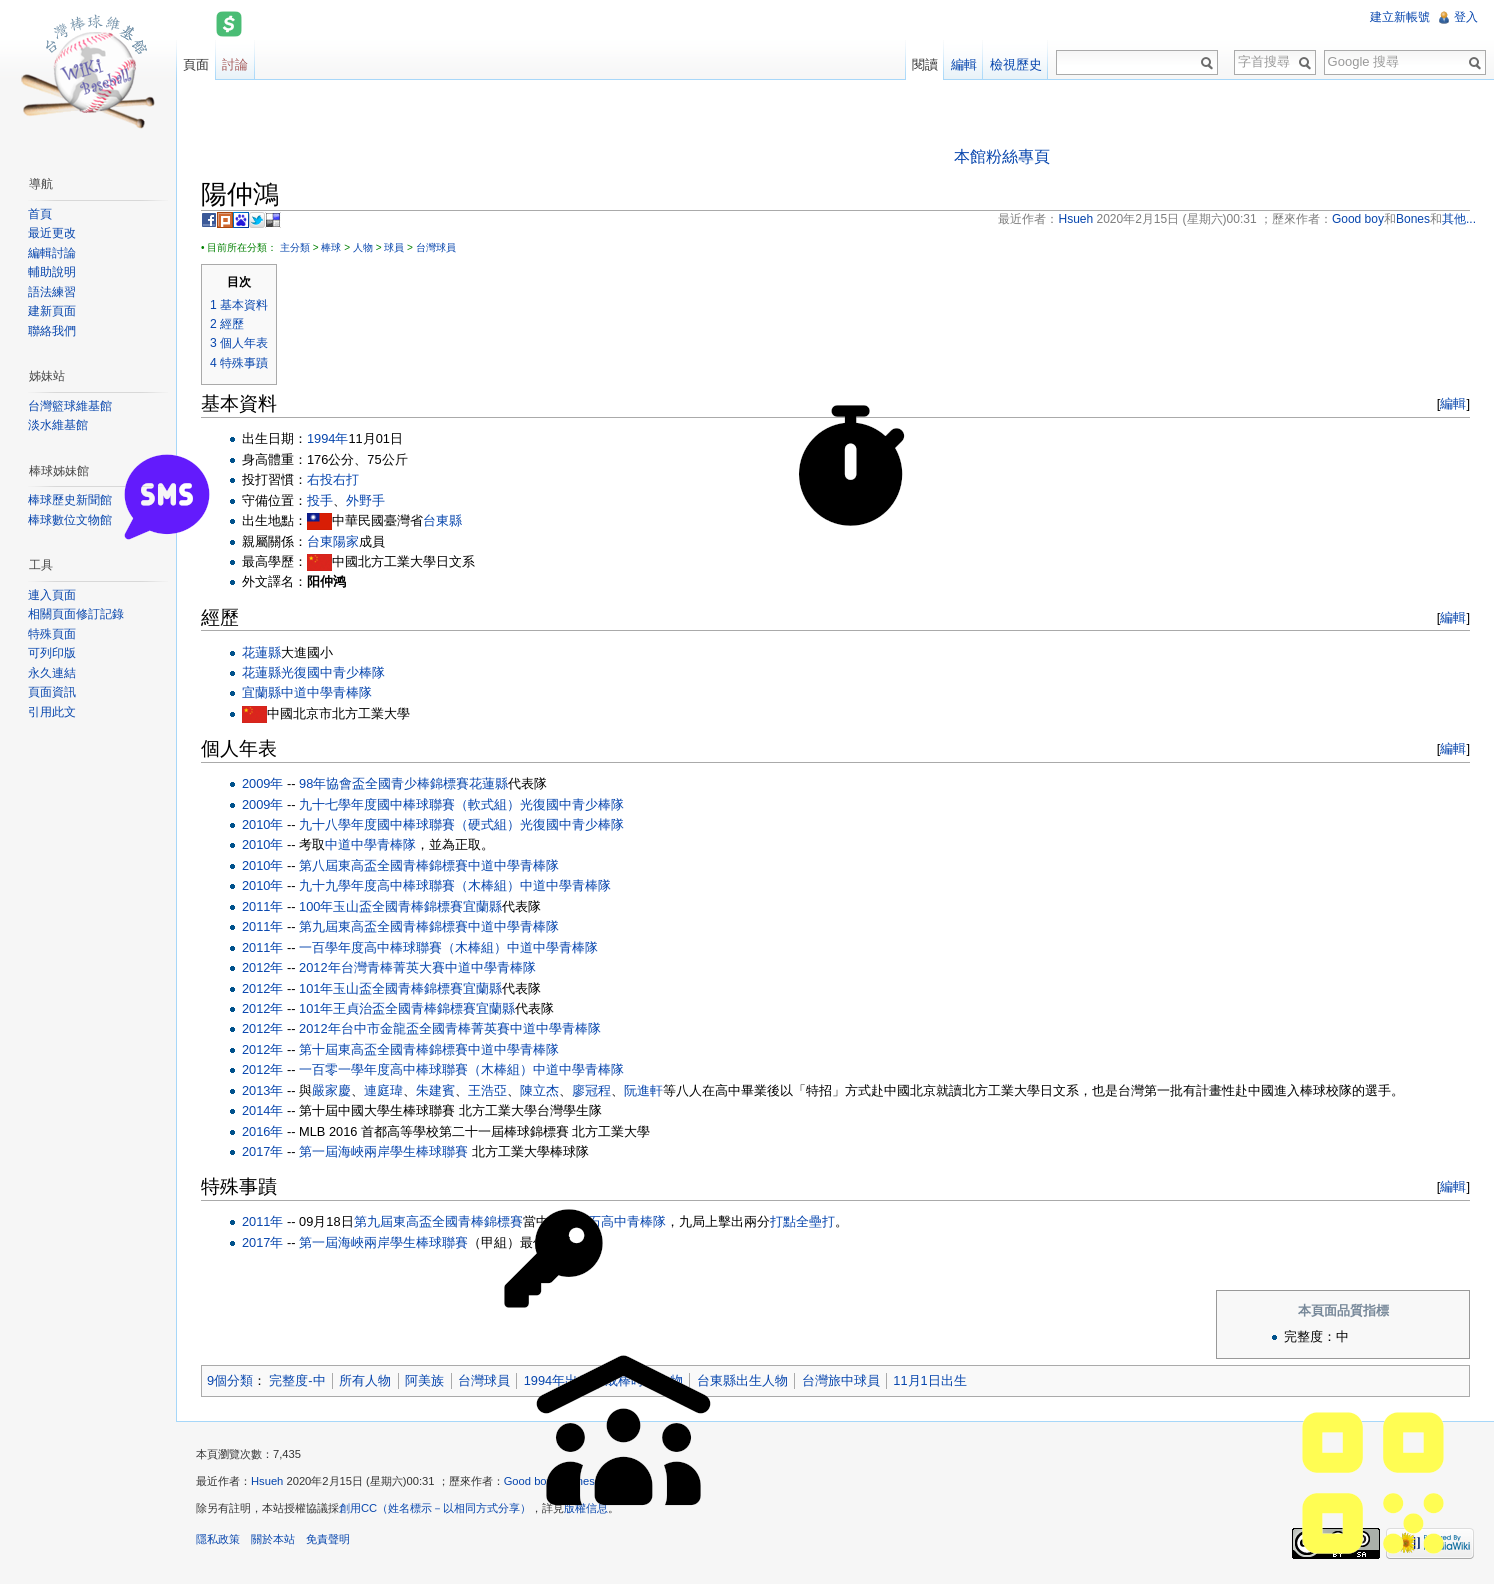 The width and height of the screenshot is (1494, 1584). What do you see at coordinates (623, 1437) in the screenshot?
I see `view household or family members` at bounding box center [623, 1437].